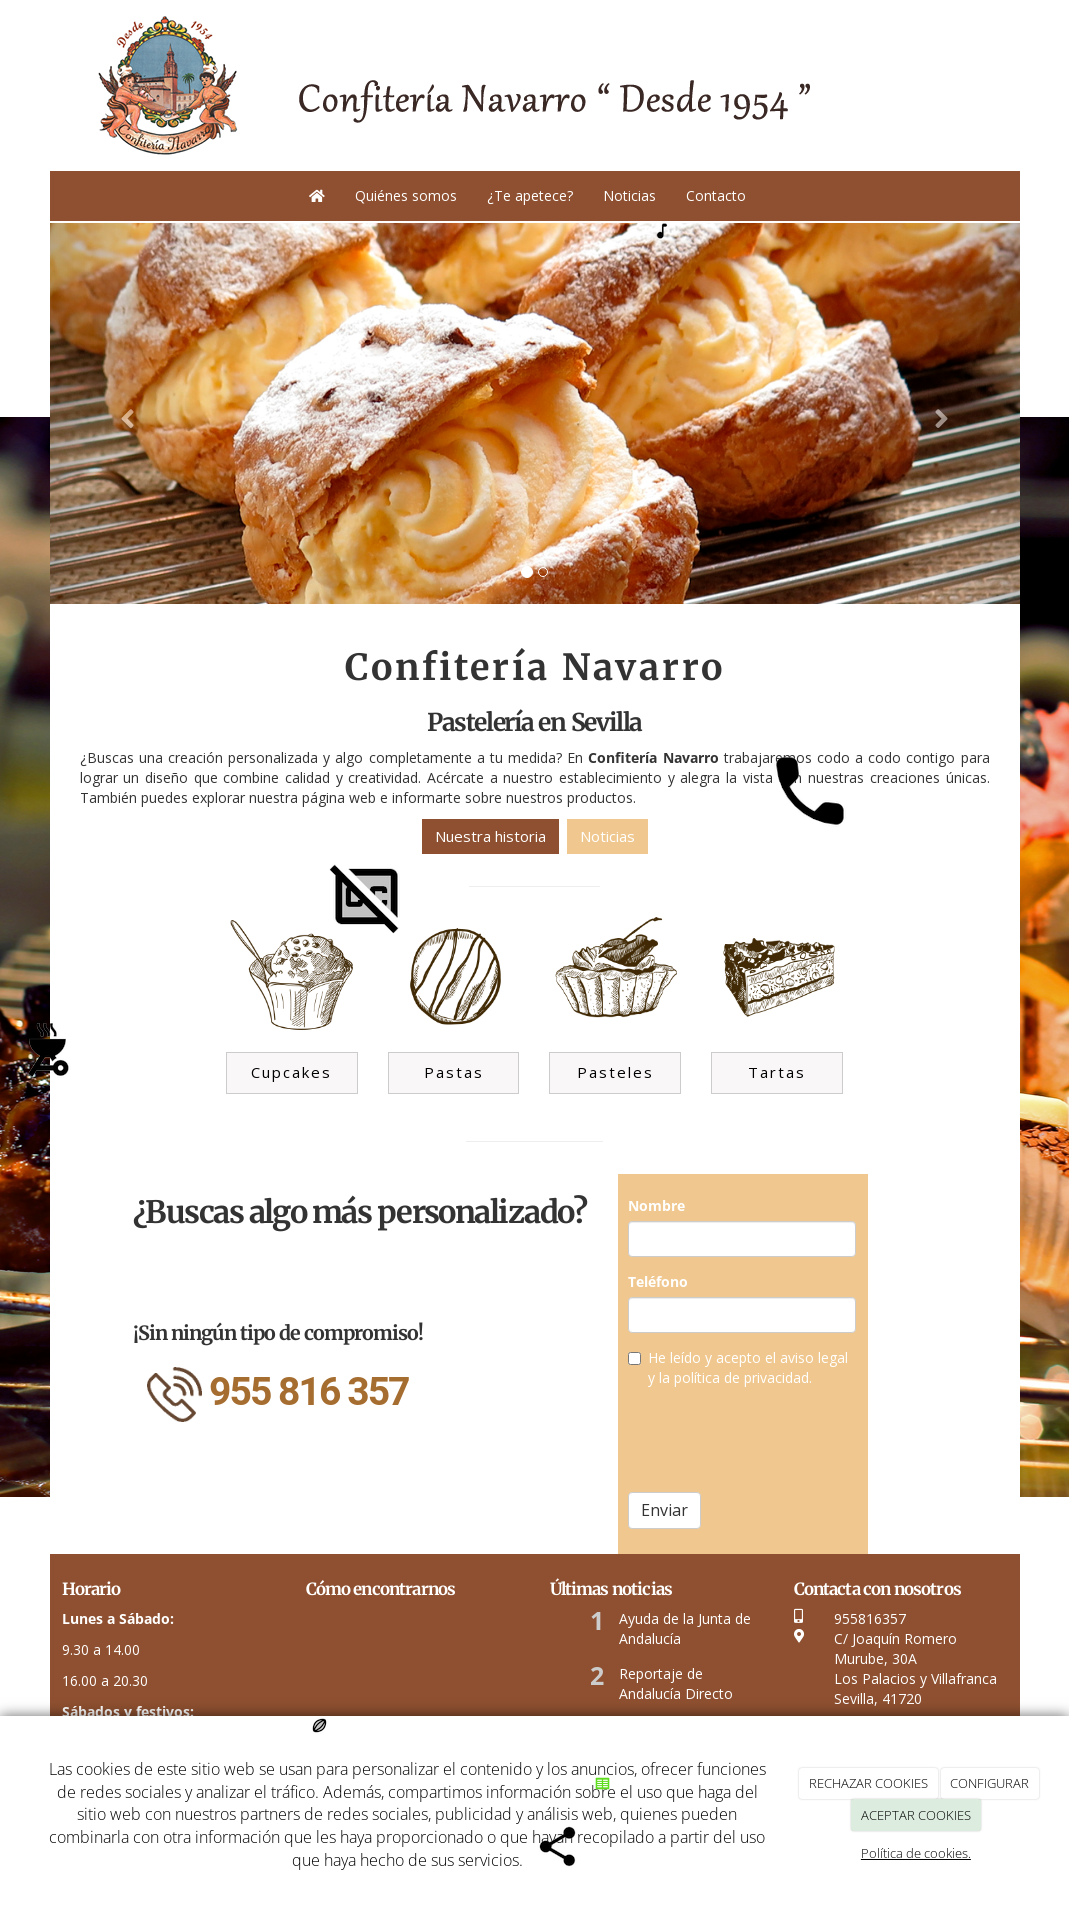  What do you see at coordinates (810, 791) in the screenshot?
I see `make a phone call` at bounding box center [810, 791].